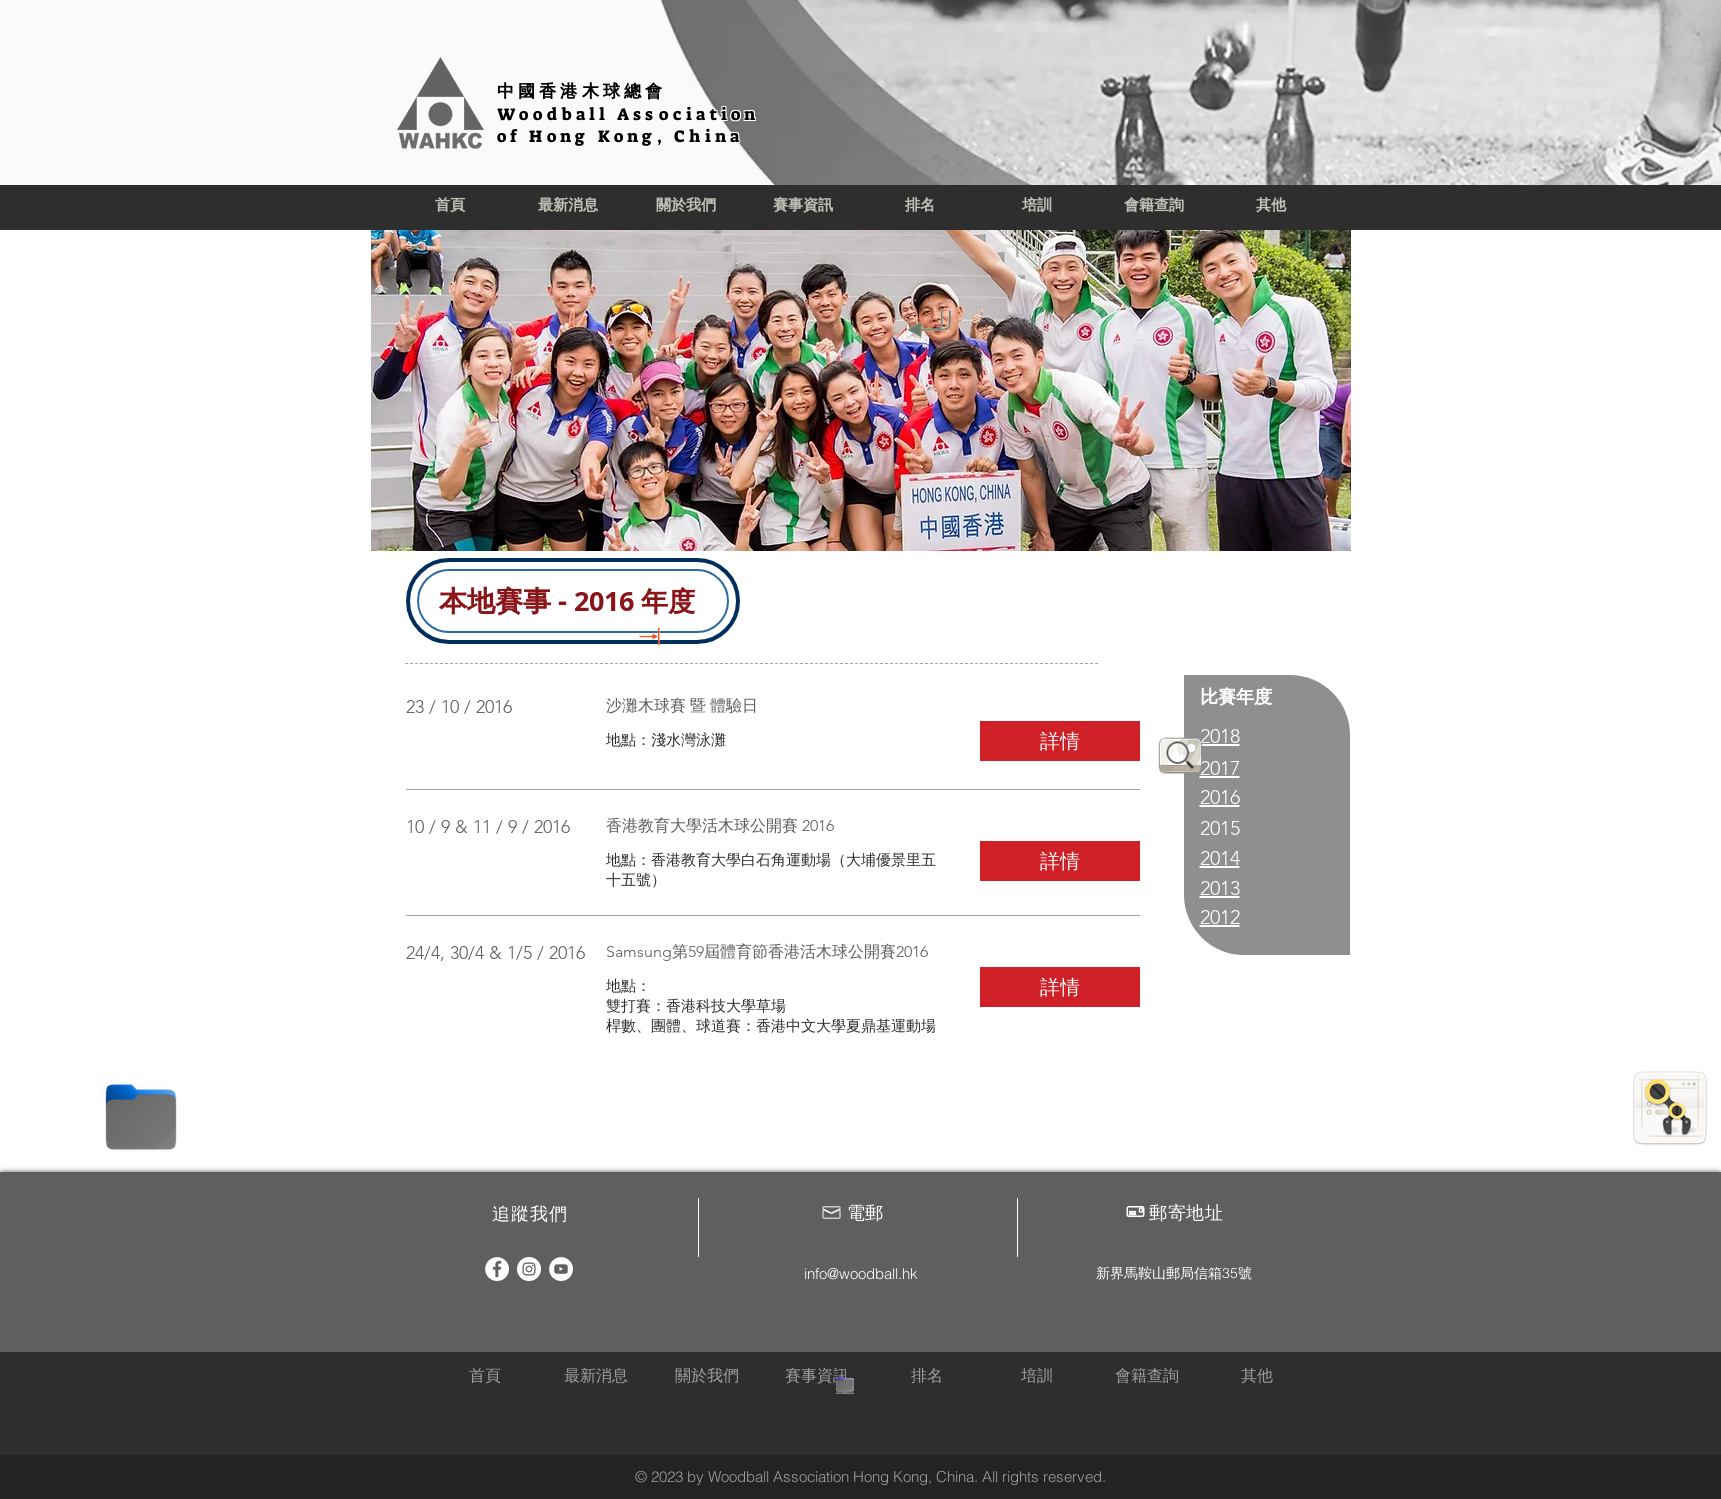 Image resolution: width=1721 pixels, height=1499 pixels. What do you see at coordinates (1180, 755) in the screenshot?
I see `open eye of gnome image viewer` at bounding box center [1180, 755].